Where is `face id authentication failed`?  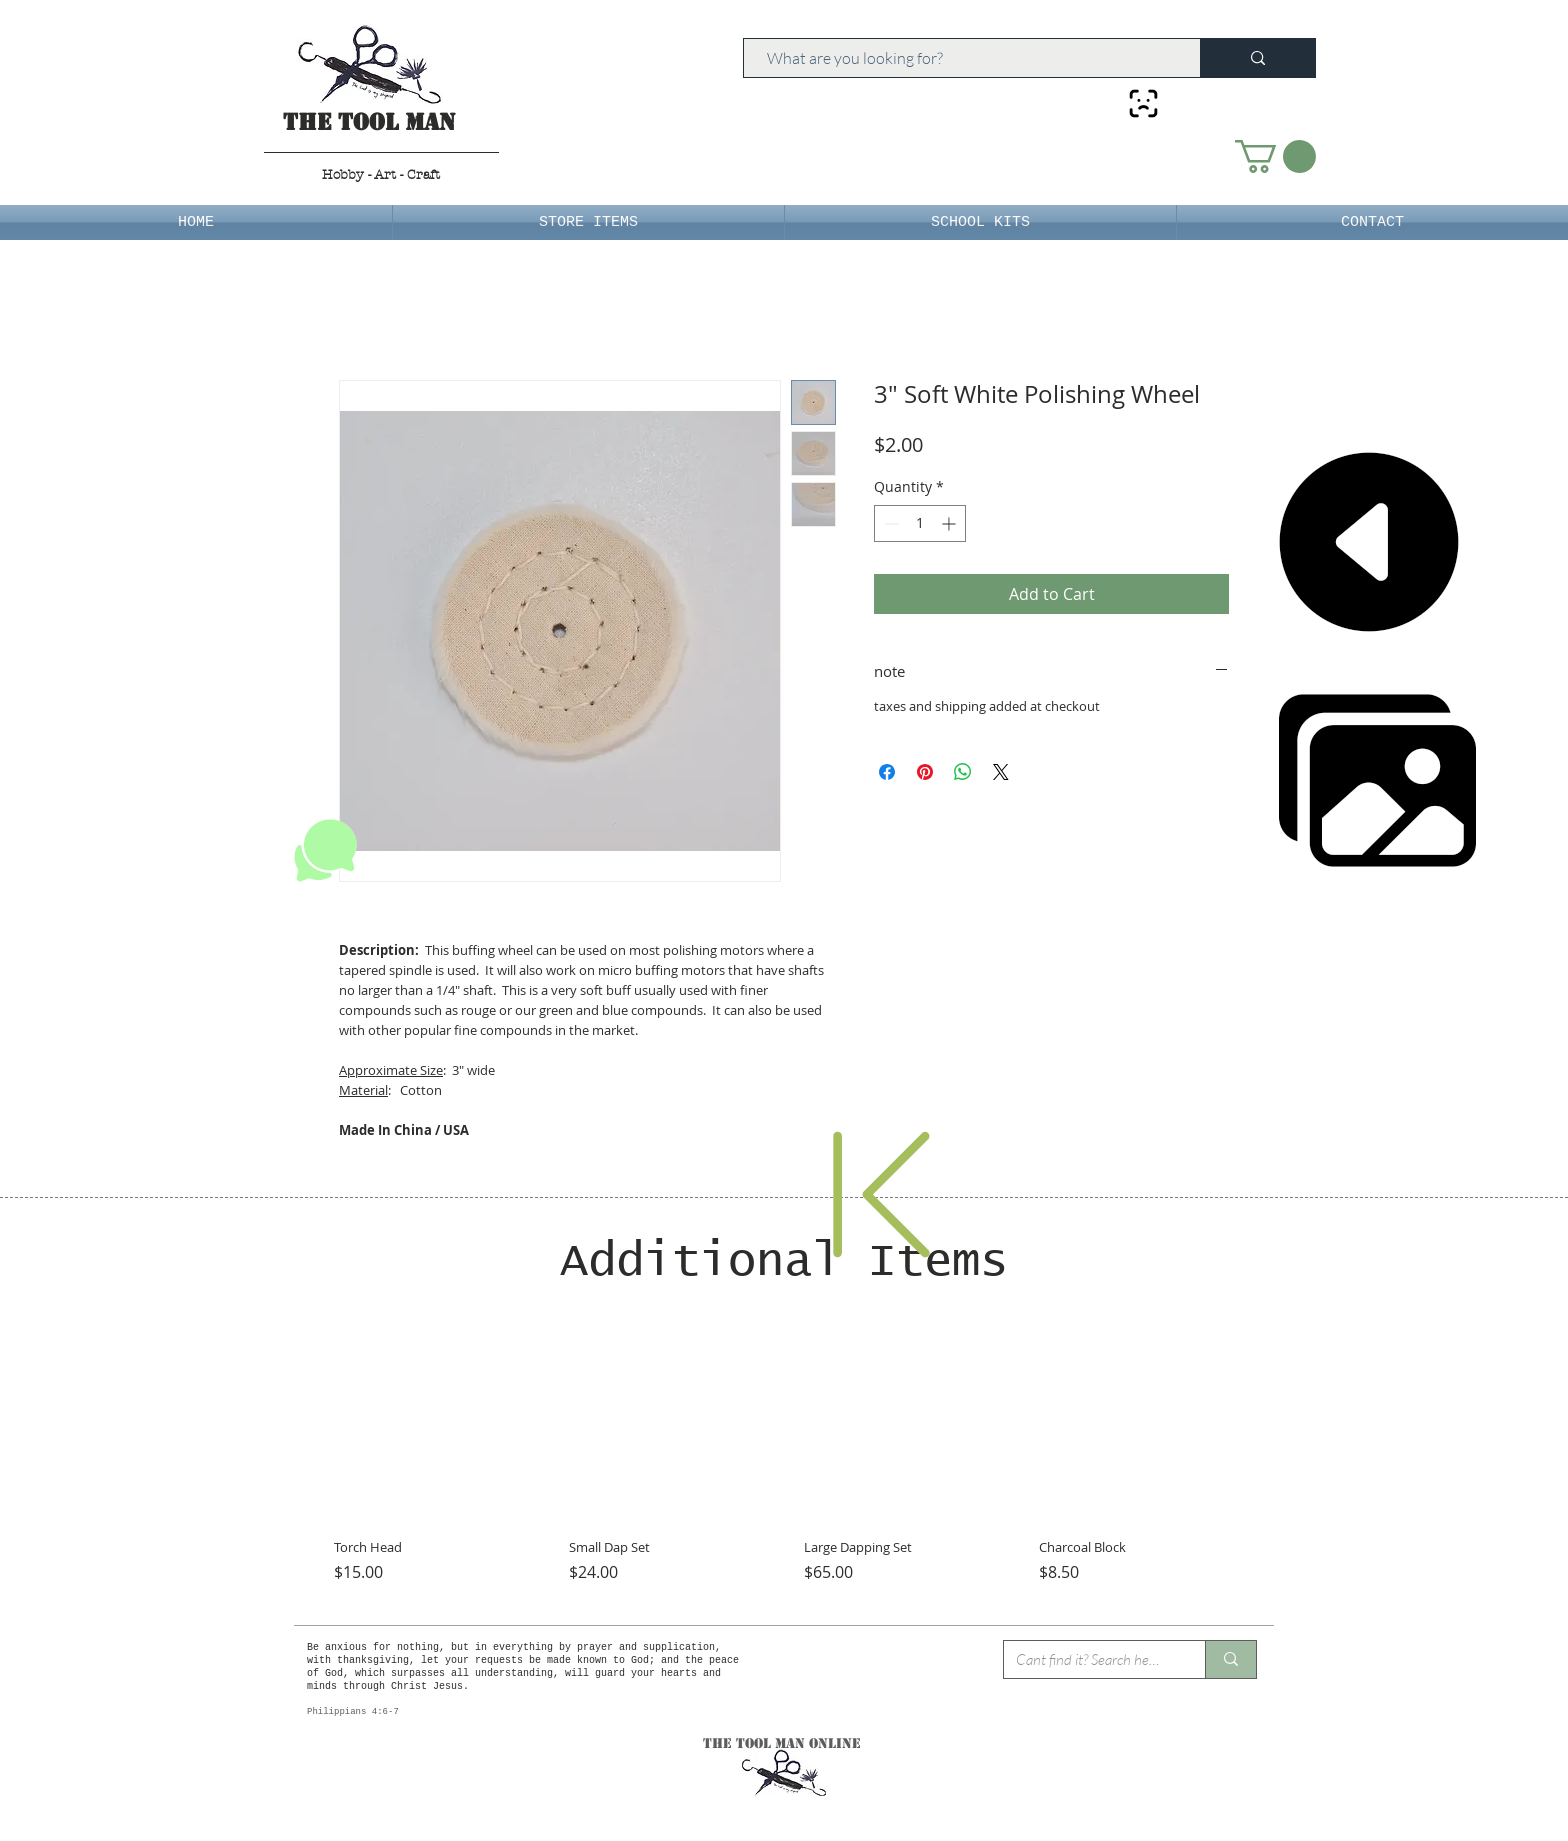 face id authentication failed is located at coordinates (1143, 103).